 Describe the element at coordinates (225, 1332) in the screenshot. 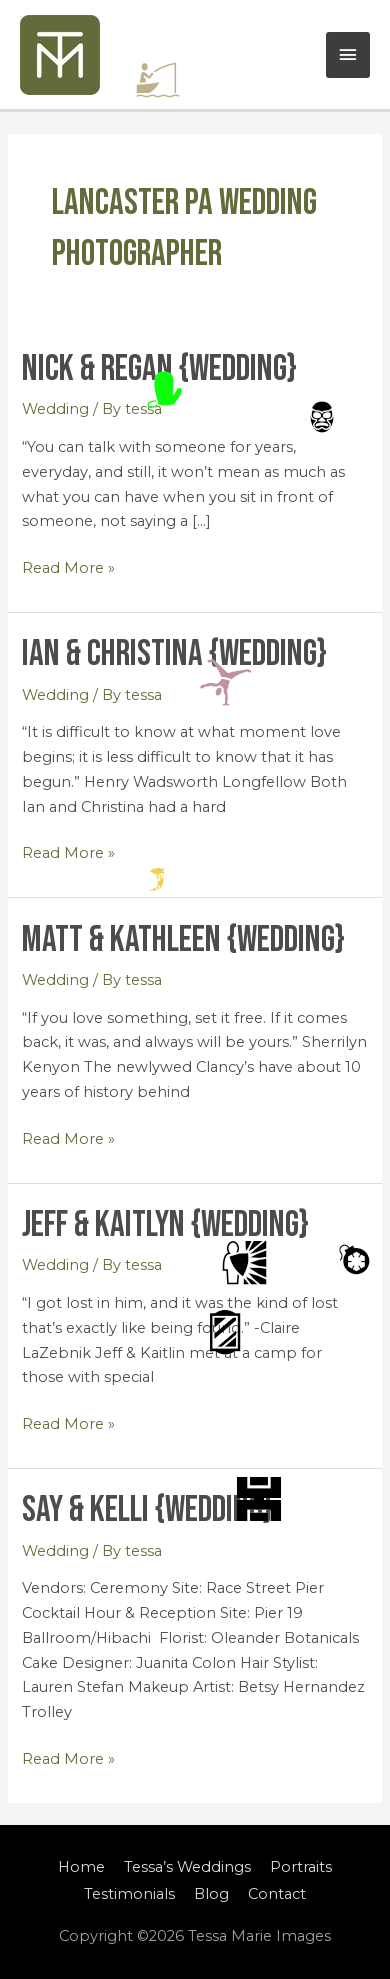

I see `view mirror or reflection feature` at that location.